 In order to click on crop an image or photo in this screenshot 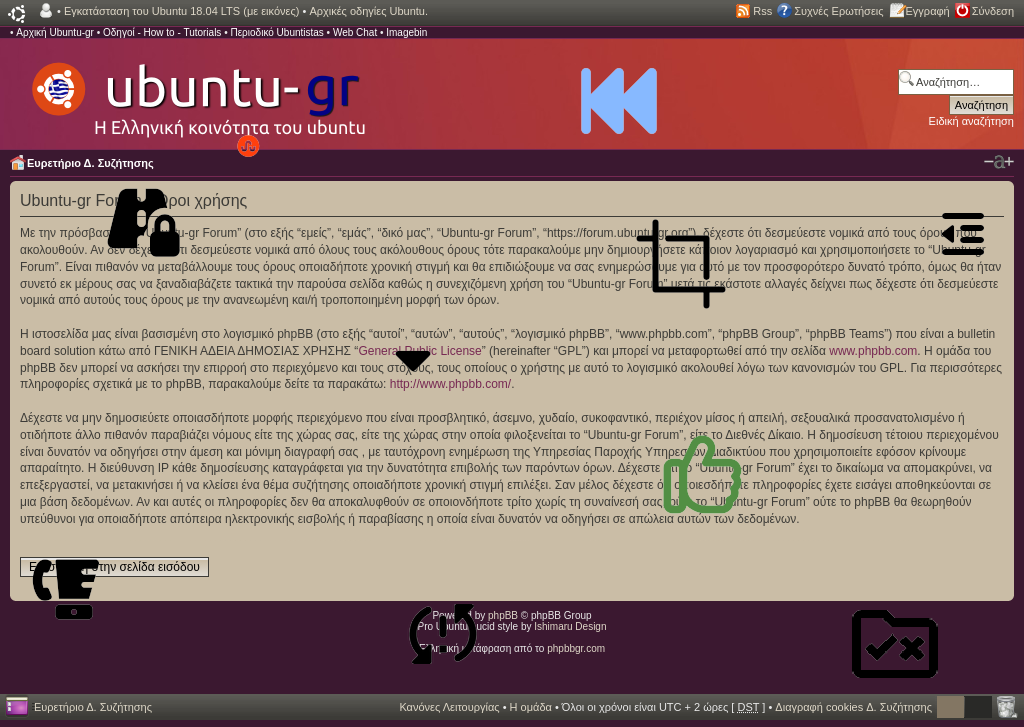, I will do `click(681, 264)`.